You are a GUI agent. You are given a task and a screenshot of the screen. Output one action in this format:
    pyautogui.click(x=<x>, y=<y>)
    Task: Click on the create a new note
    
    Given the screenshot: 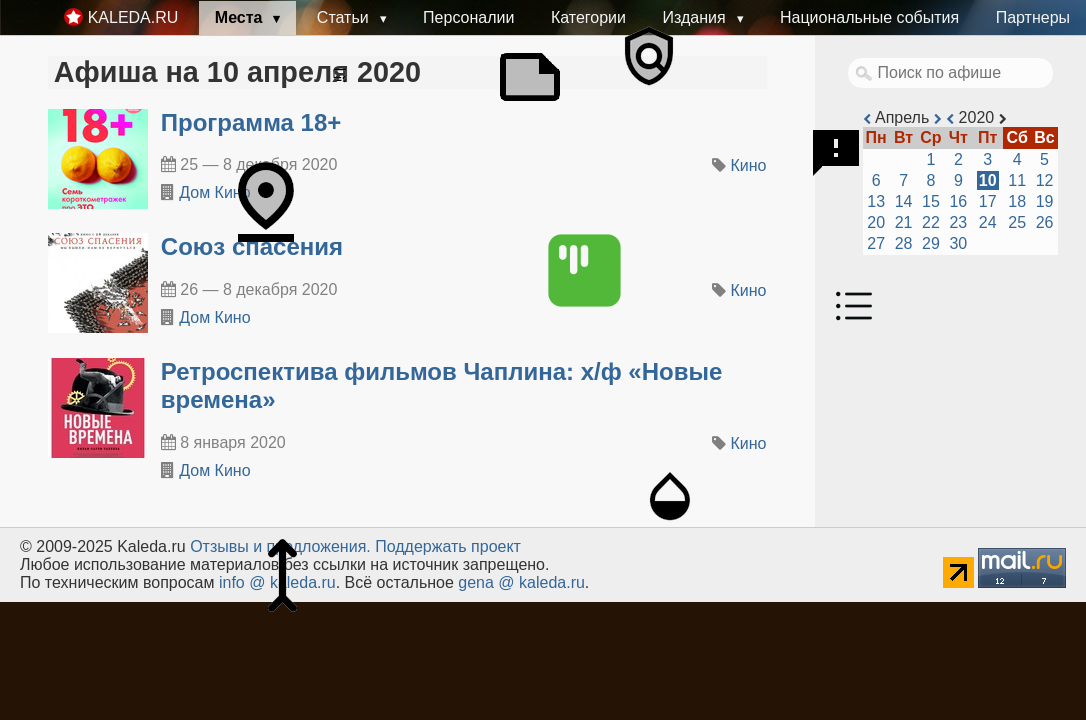 What is the action you would take?
    pyautogui.click(x=530, y=77)
    